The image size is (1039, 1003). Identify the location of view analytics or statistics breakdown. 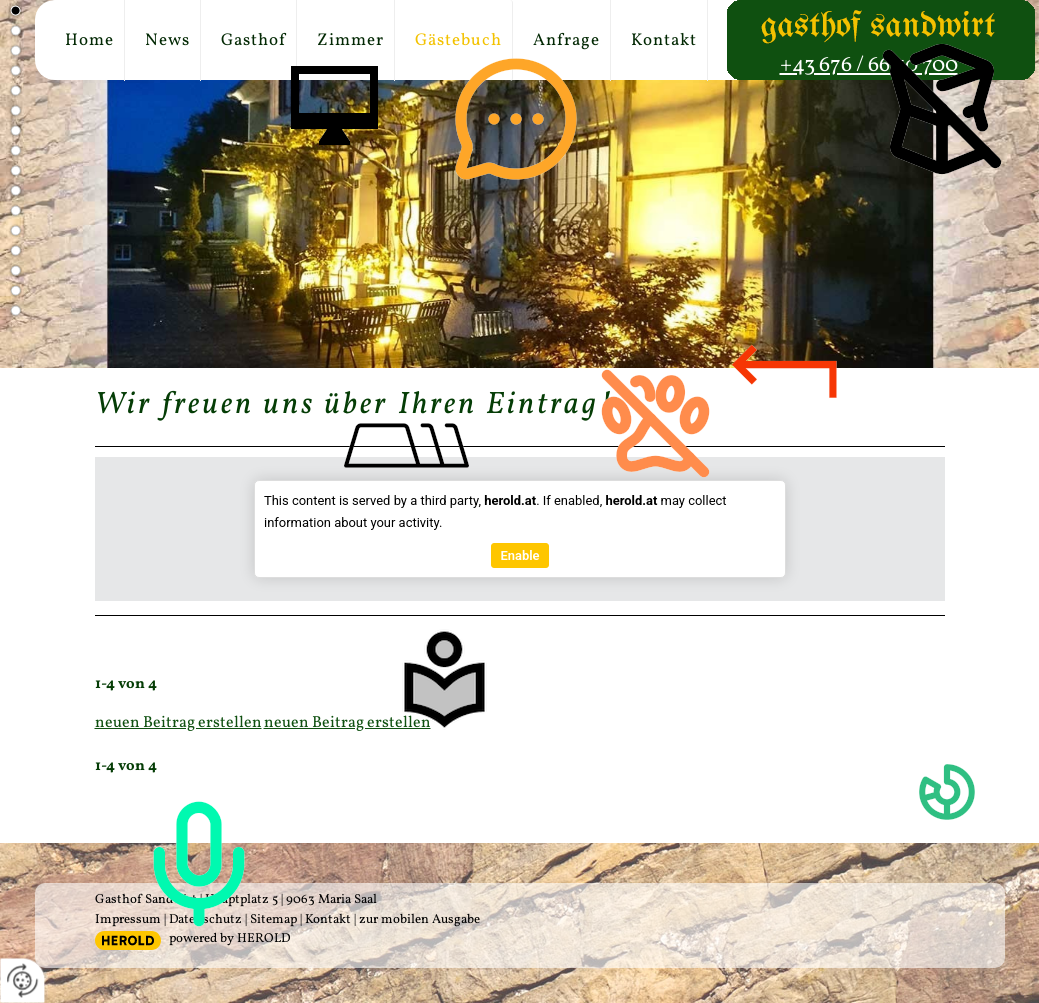
(947, 792).